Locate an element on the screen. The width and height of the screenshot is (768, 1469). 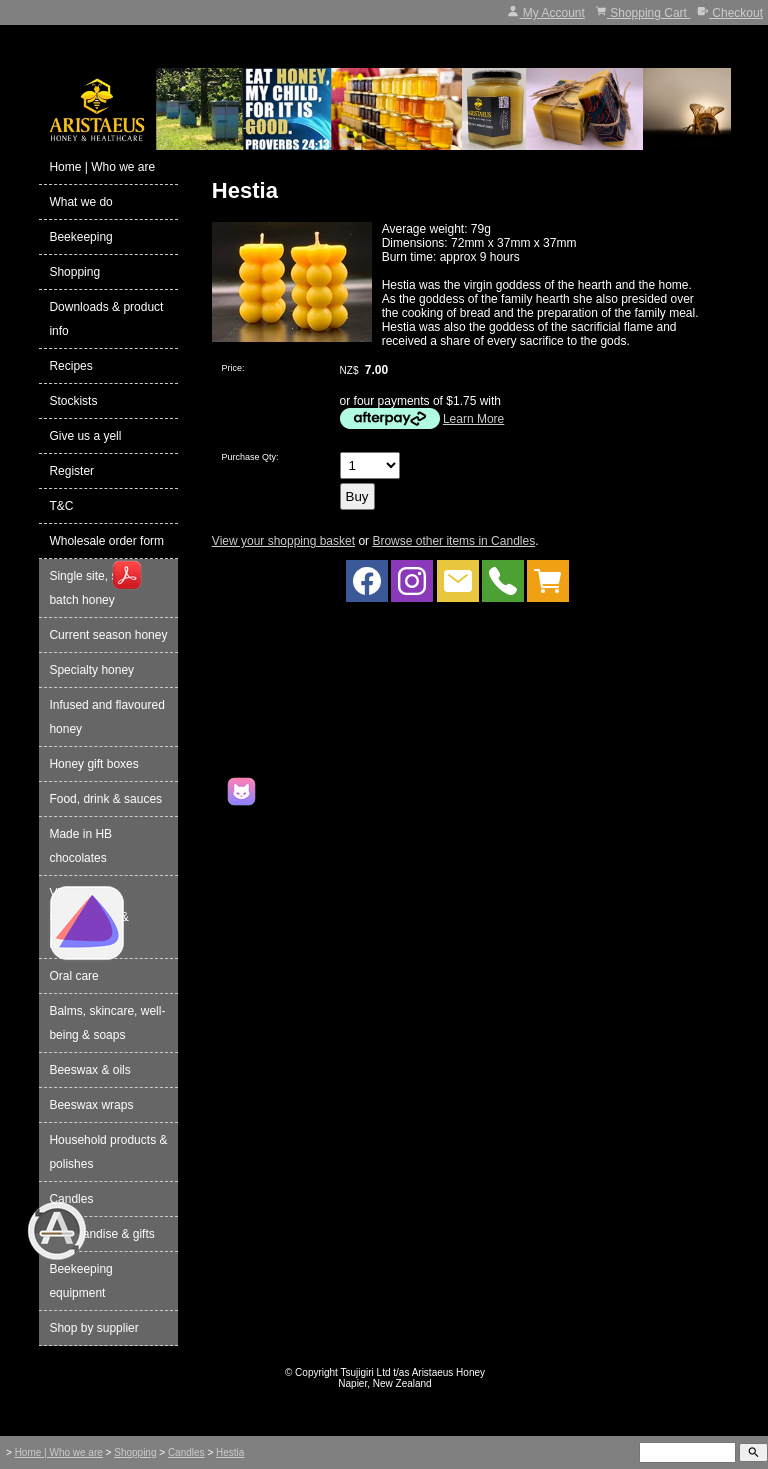
check for available software updates is located at coordinates (57, 1231).